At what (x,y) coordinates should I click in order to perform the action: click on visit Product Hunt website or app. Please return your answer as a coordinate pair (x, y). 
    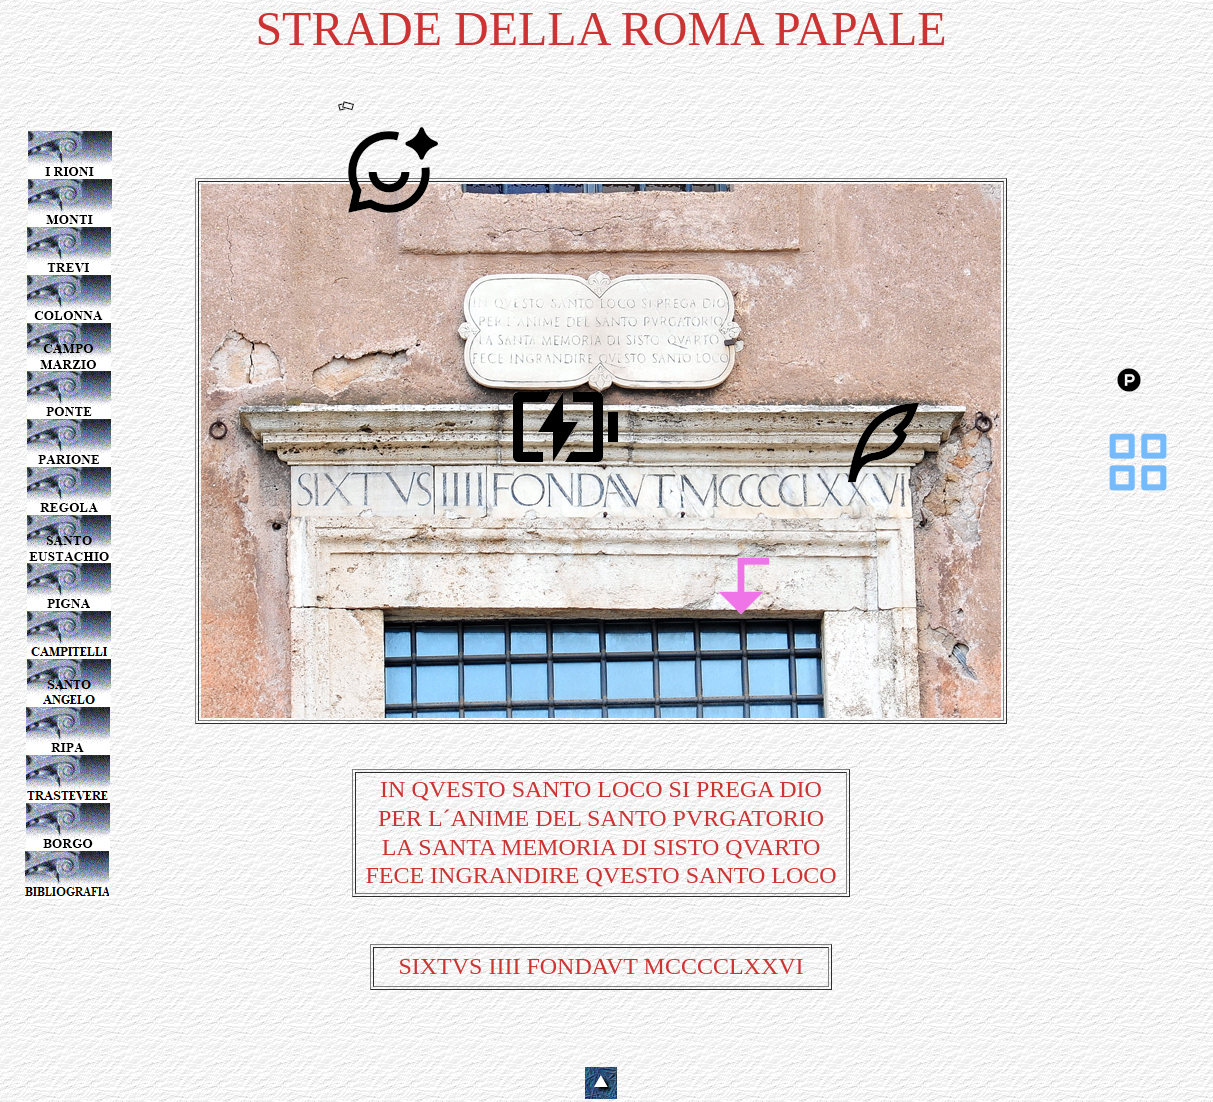
    Looking at the image, I should click on (1129, 380).